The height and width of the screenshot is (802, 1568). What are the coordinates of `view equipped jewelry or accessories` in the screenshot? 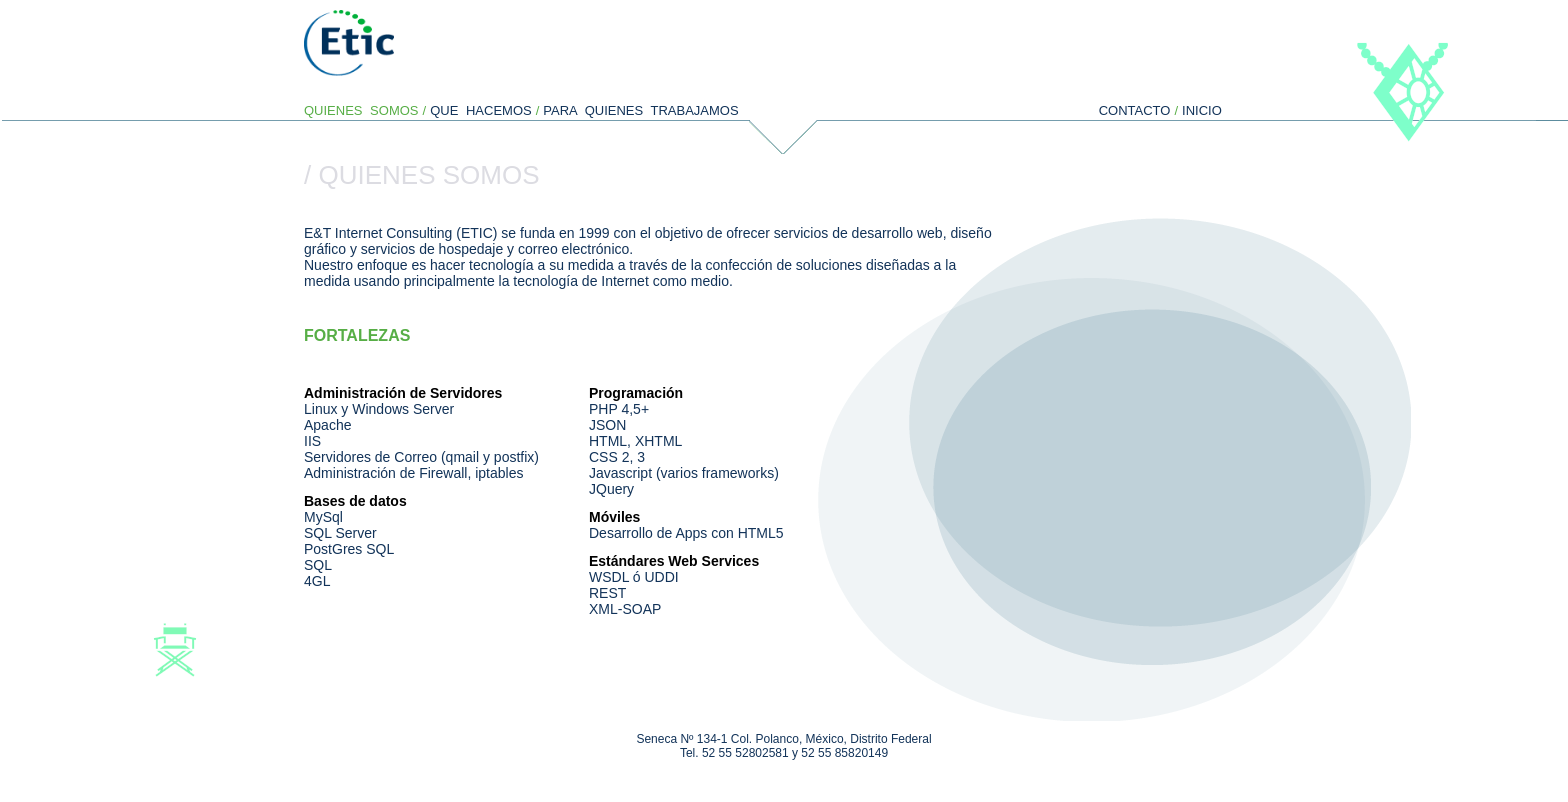 It's located at (1405, 92).